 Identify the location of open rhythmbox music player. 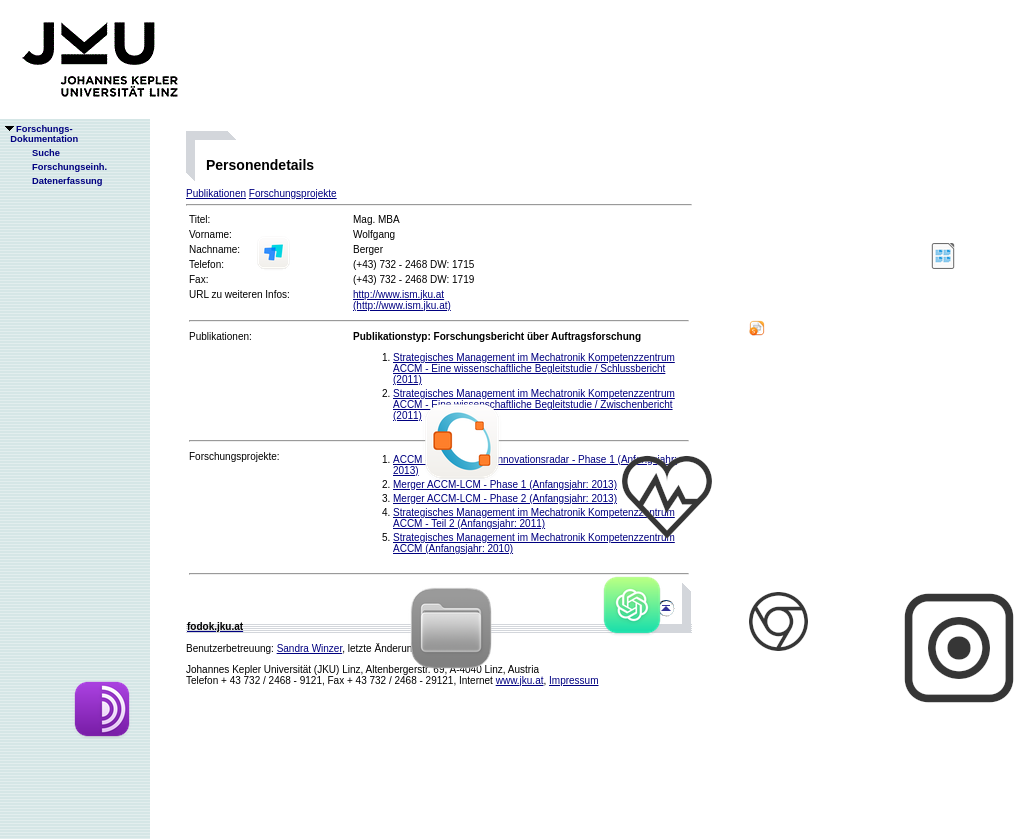
(959, 648).